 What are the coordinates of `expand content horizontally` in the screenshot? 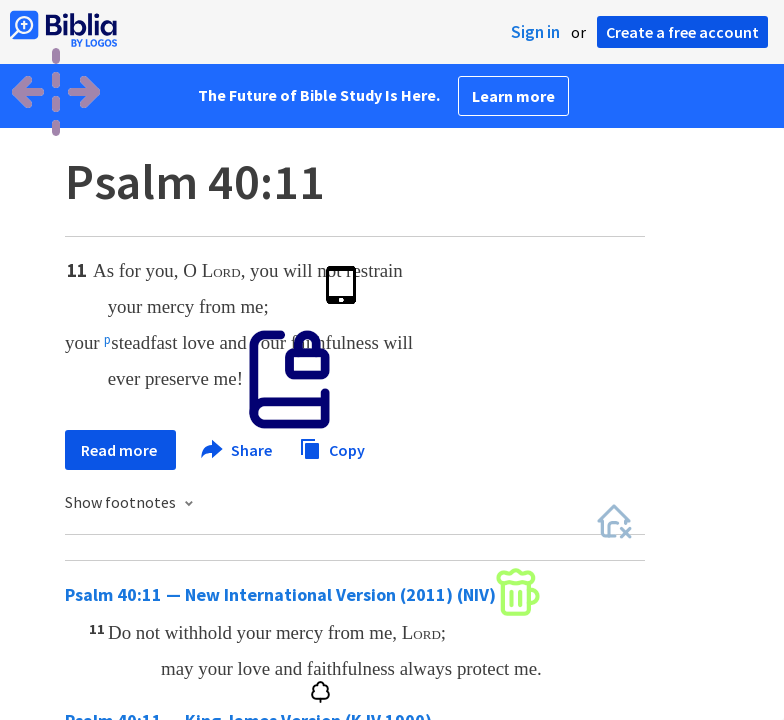 It's located at (56, 92).